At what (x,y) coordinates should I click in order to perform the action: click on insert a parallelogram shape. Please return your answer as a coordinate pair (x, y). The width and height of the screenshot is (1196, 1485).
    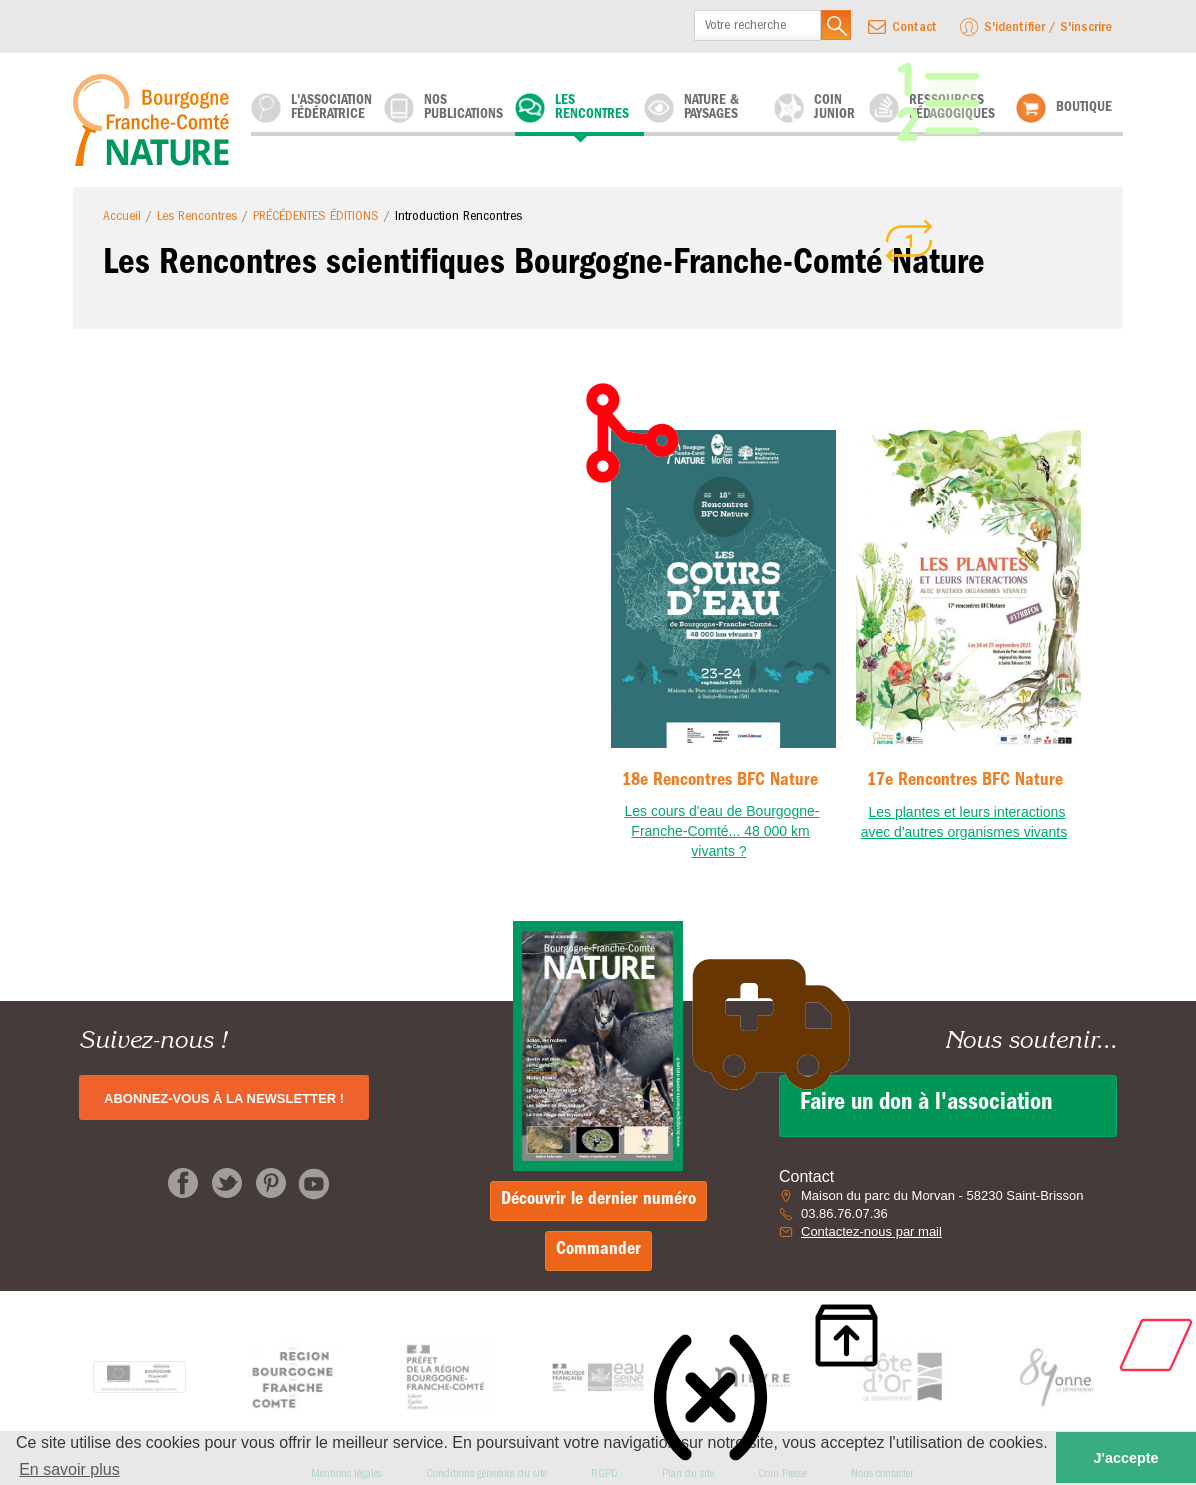
    Looking at the image, I should click on (1156, 1345).